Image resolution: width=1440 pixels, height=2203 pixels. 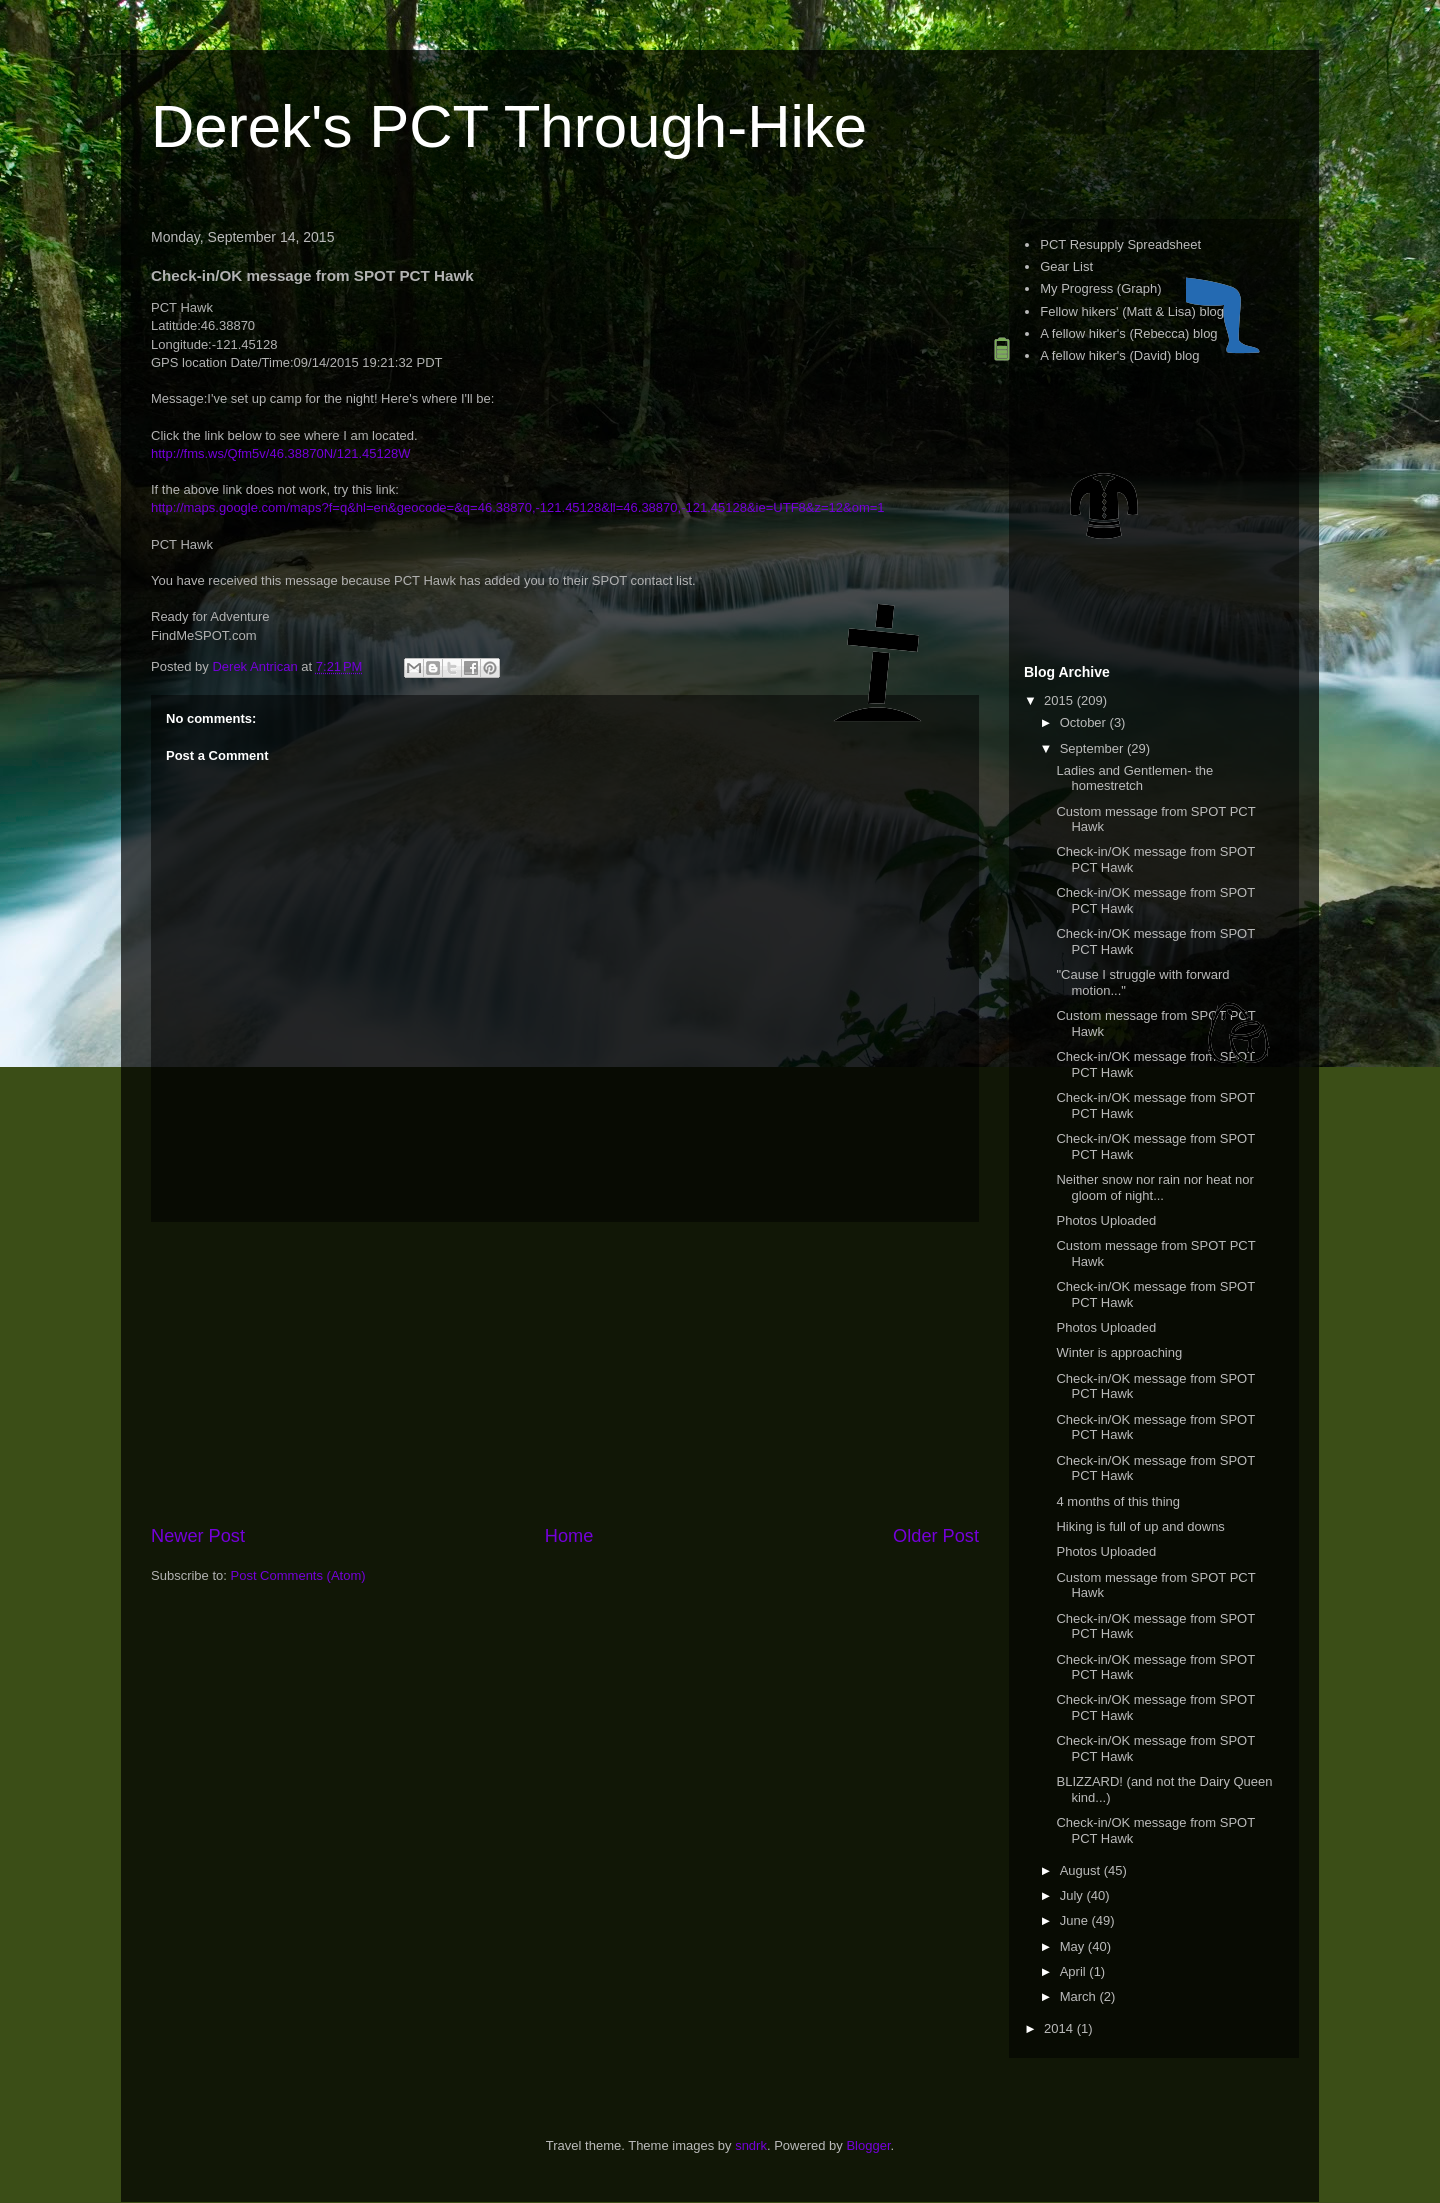 I want to click on indicates a cemetery or graveyard location, so click(x=877, y=662).